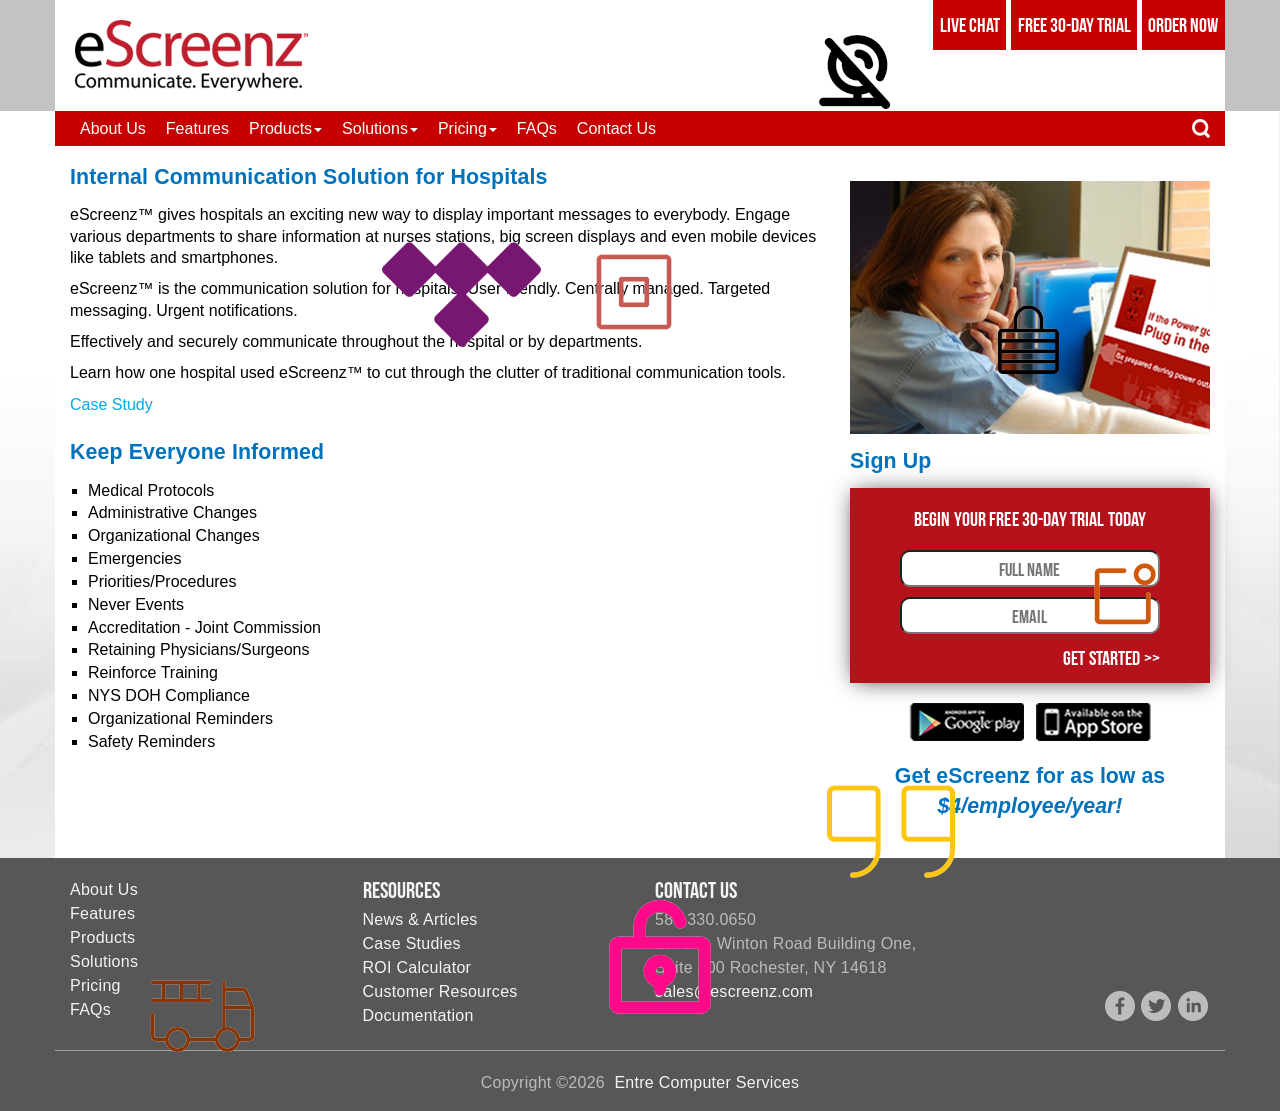 The height and width of the screenshot is (1111, 1280). I want to click on view testimonials or quotes, so click(891, 829).